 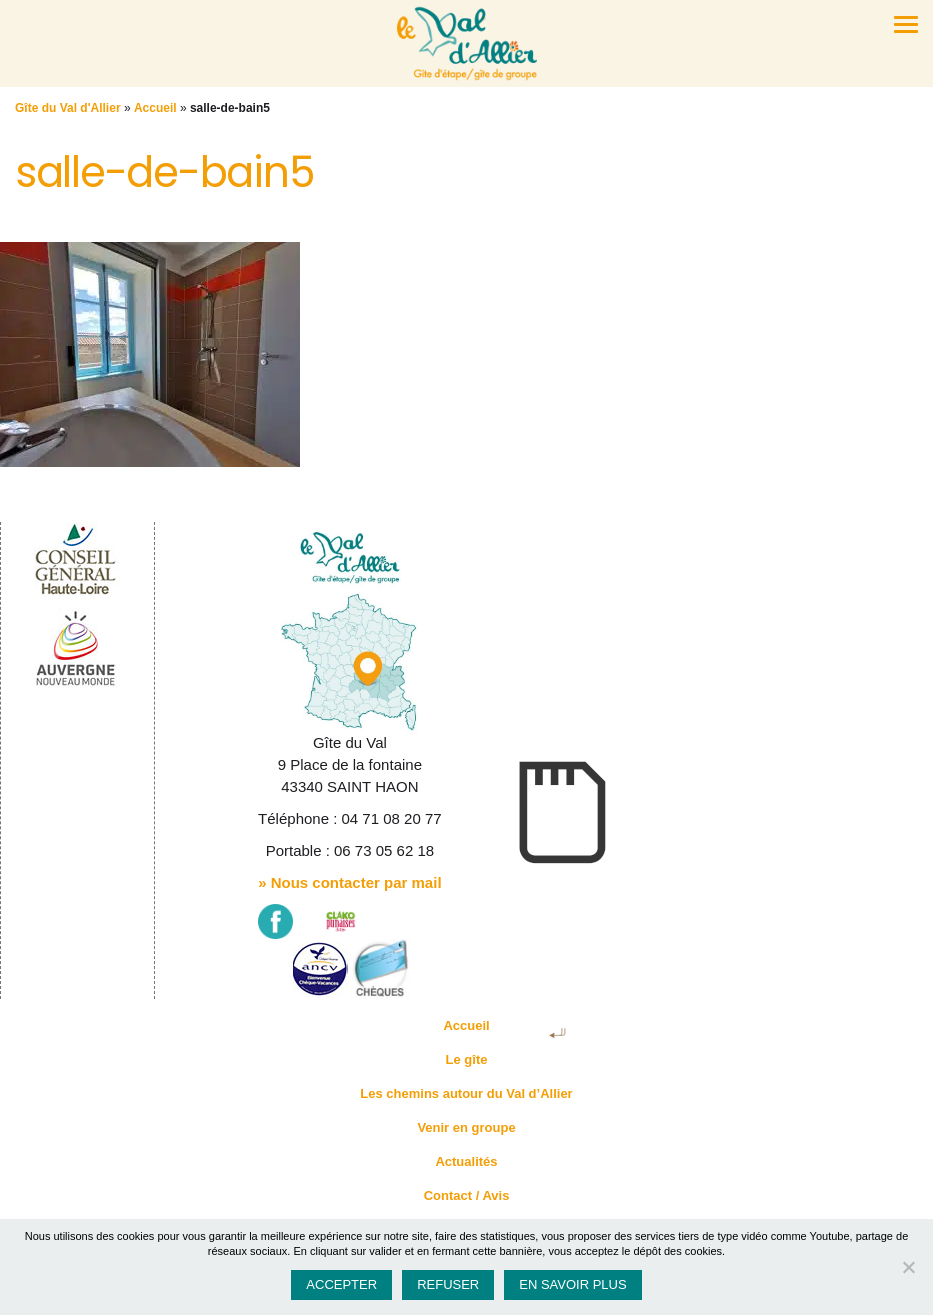 I want to click on access removable storage device, so click(x=558, y=808).